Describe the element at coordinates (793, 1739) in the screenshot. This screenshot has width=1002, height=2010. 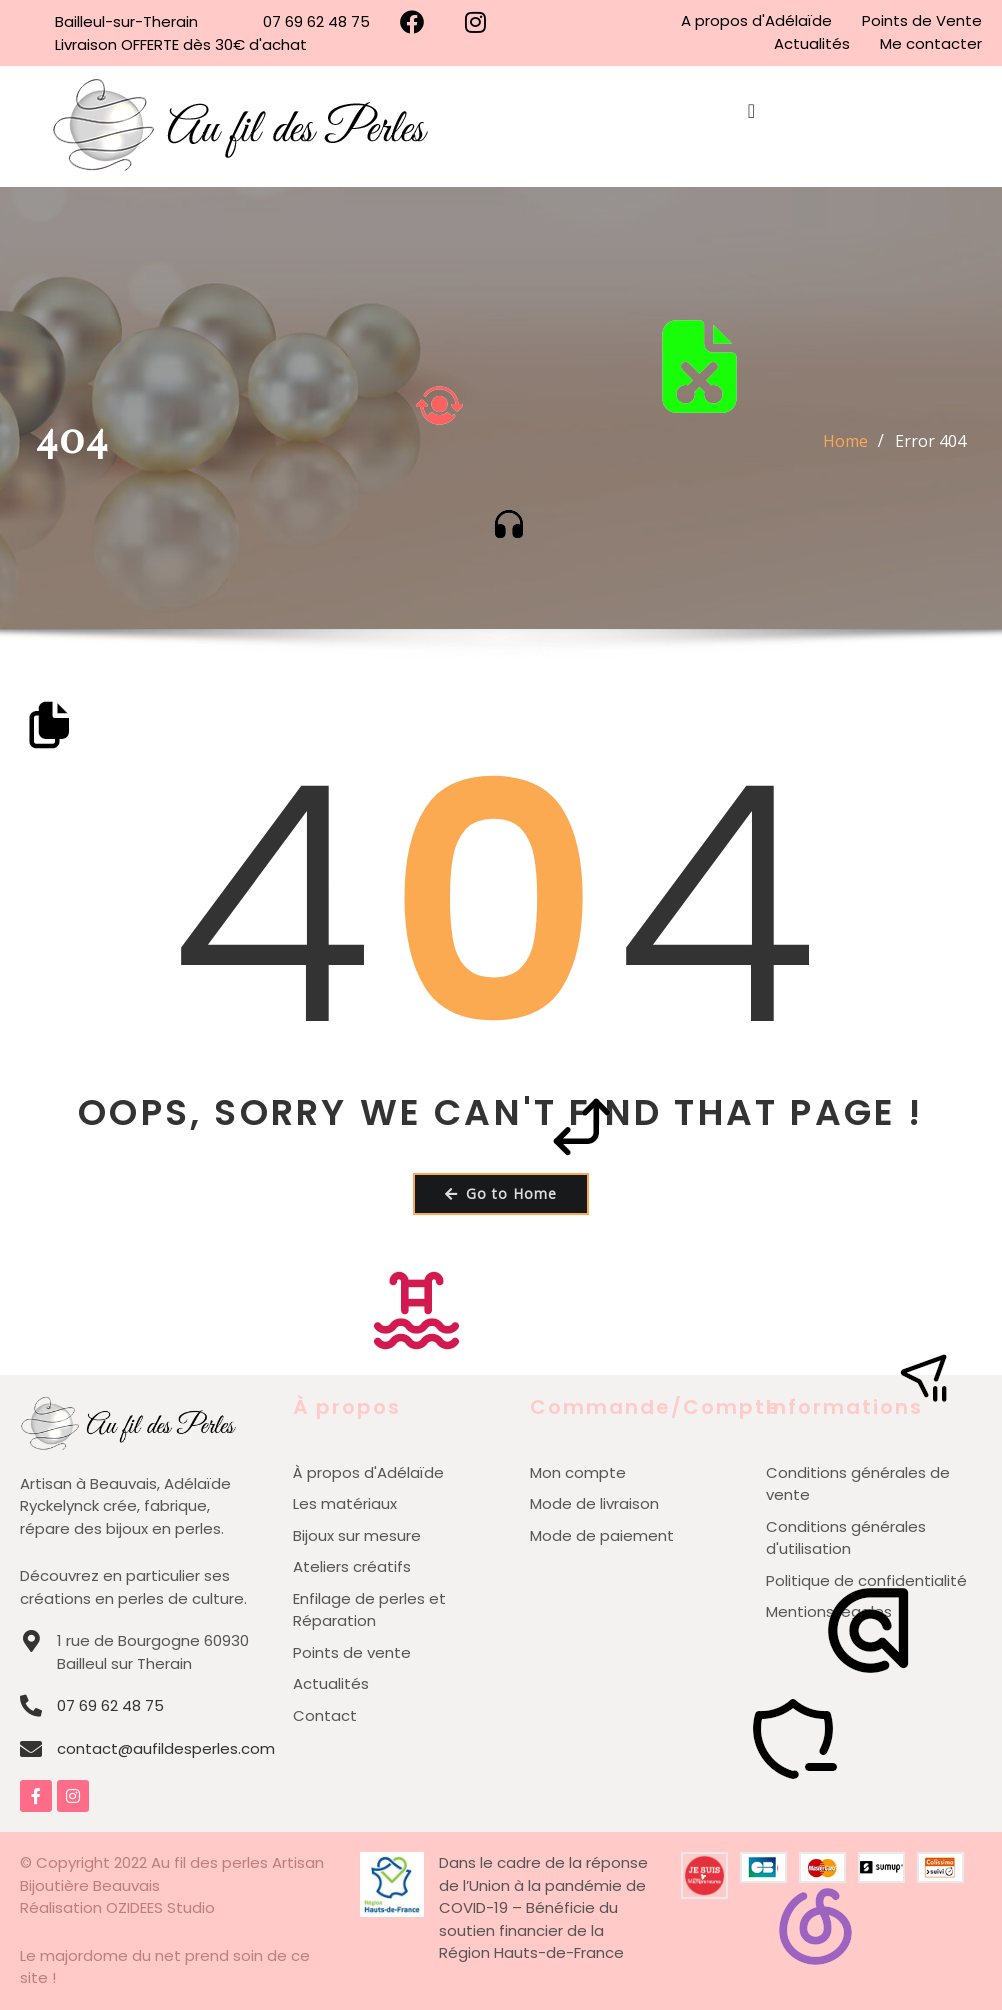
I see `remove a security protection or permission` at that location.